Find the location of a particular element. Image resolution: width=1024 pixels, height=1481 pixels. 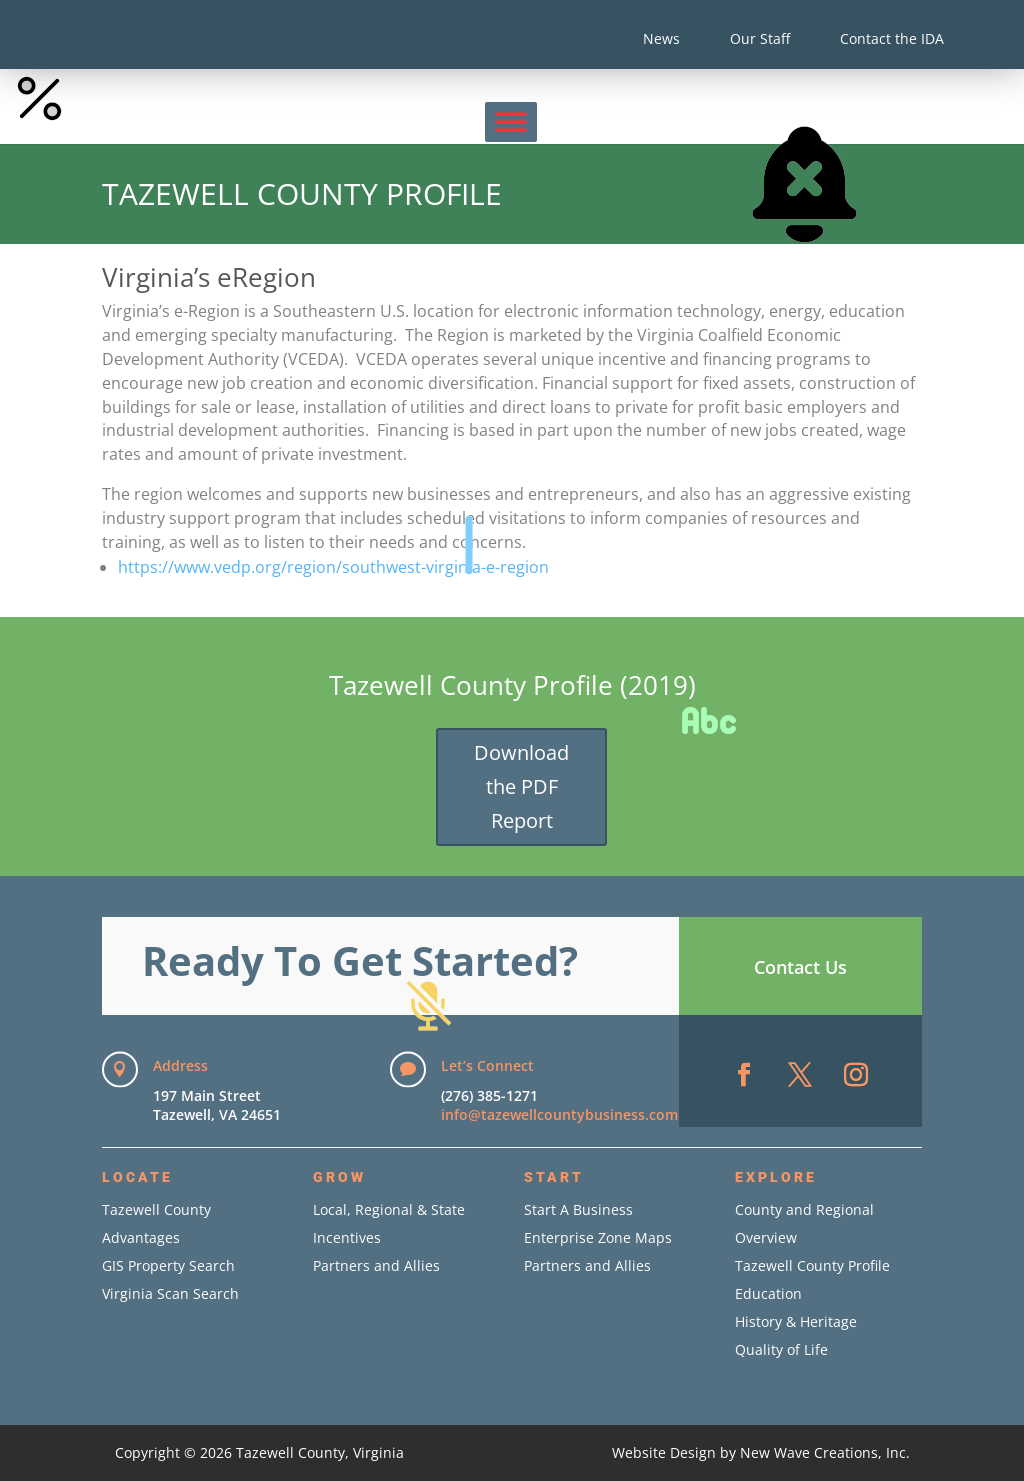

mute your microphone is located at coordinates (428, 1006).